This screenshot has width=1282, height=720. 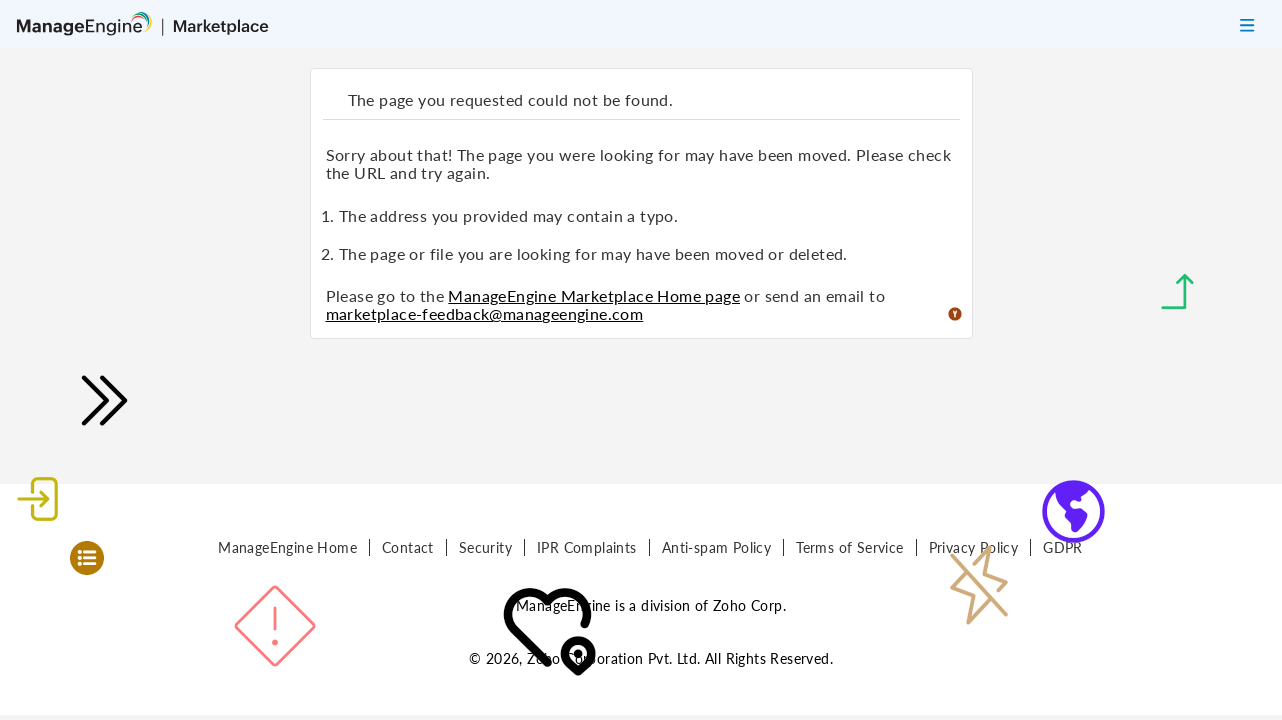 What do you see at coordinates (547, 627) in the screenshot?
I see `save this location to favorites` at bounding box center [547, 627].